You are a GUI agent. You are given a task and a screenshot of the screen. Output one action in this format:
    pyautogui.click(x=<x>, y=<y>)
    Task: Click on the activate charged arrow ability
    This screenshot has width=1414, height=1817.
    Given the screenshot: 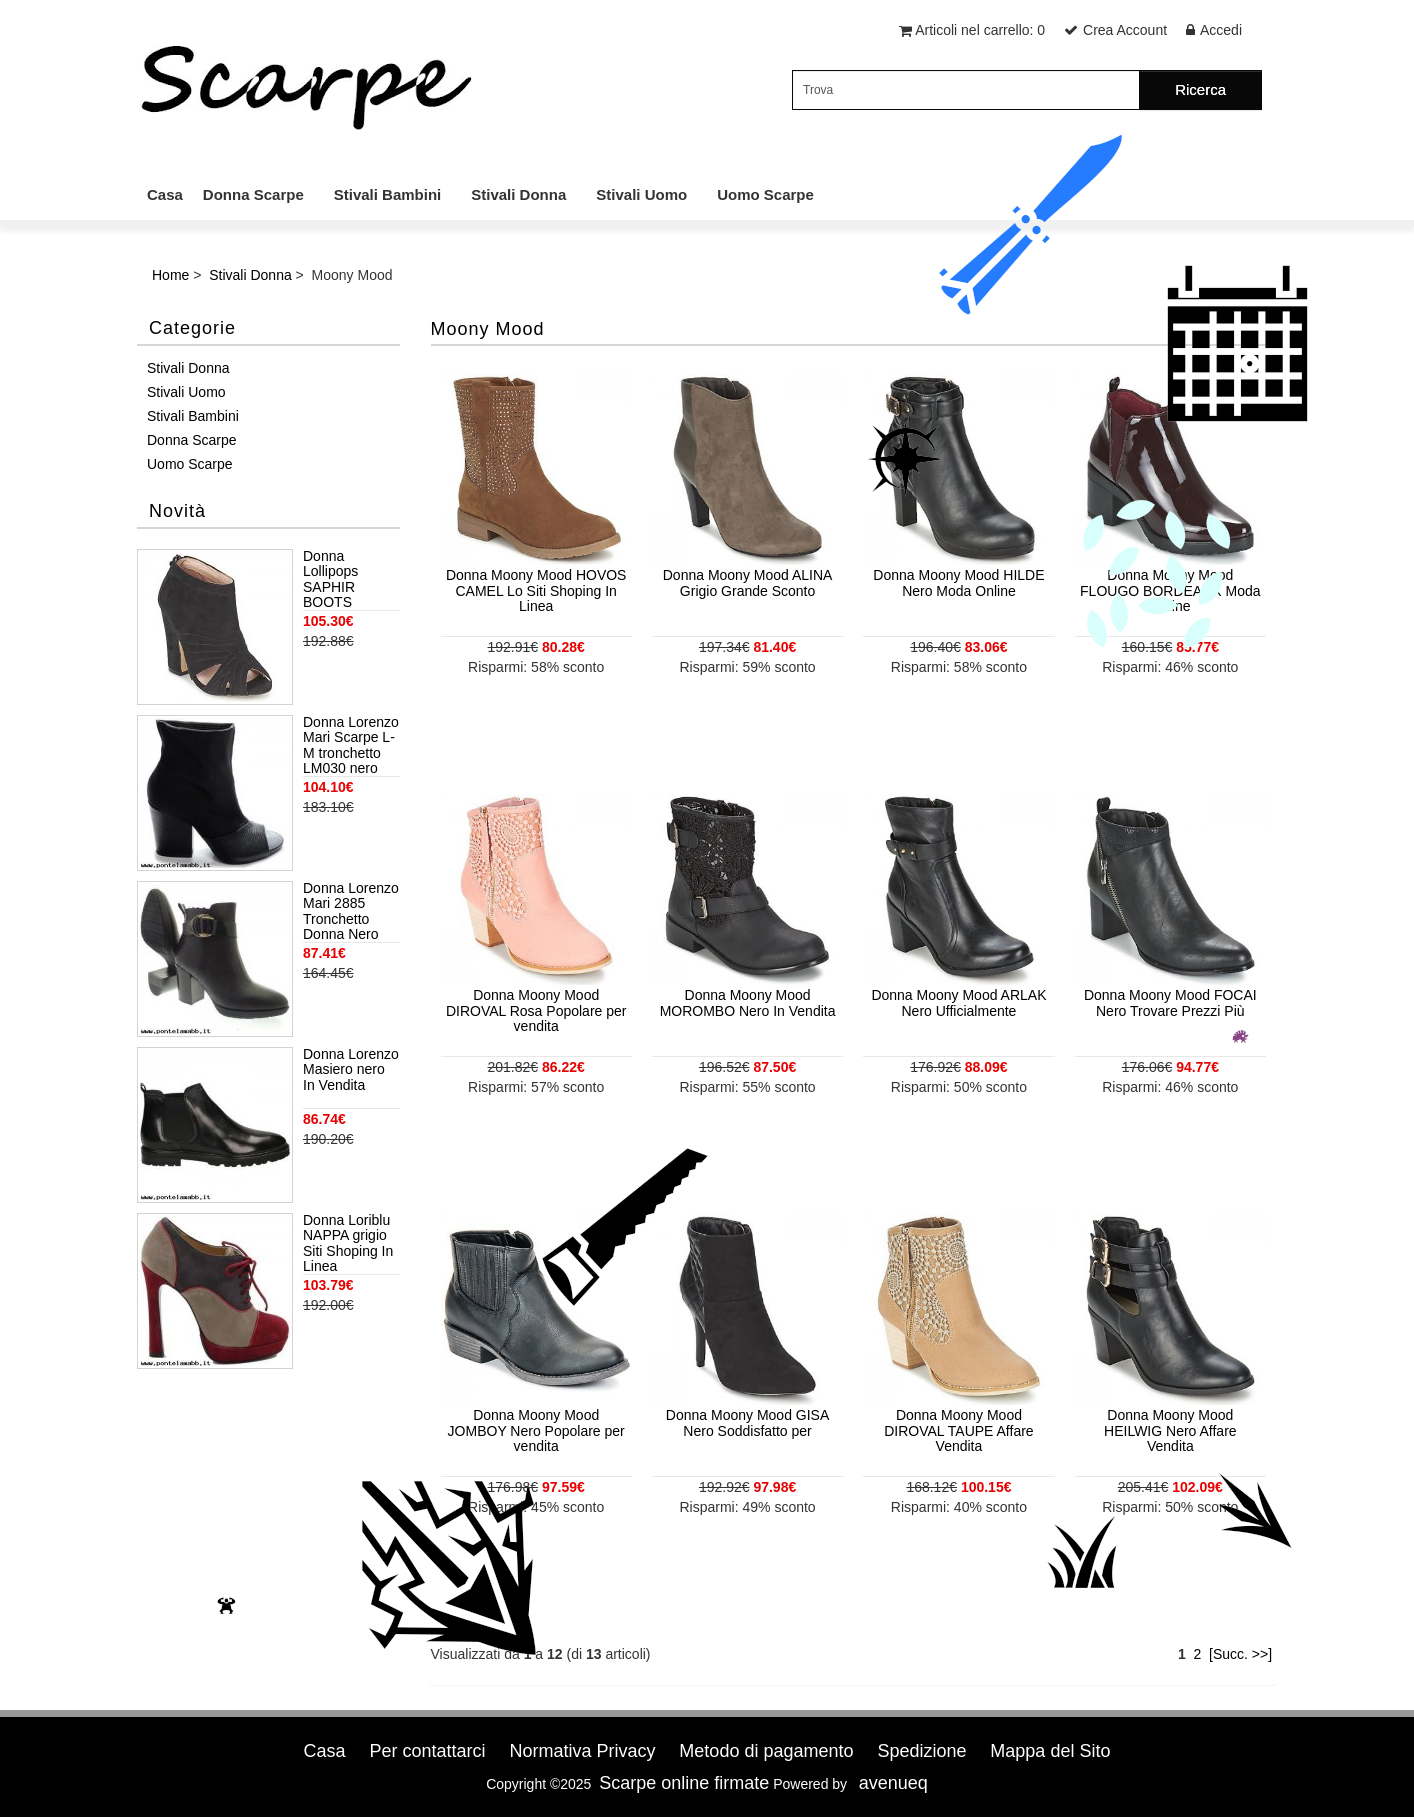 What is the action you would take?
    pyautogui.click(x=449, y=1568)
    